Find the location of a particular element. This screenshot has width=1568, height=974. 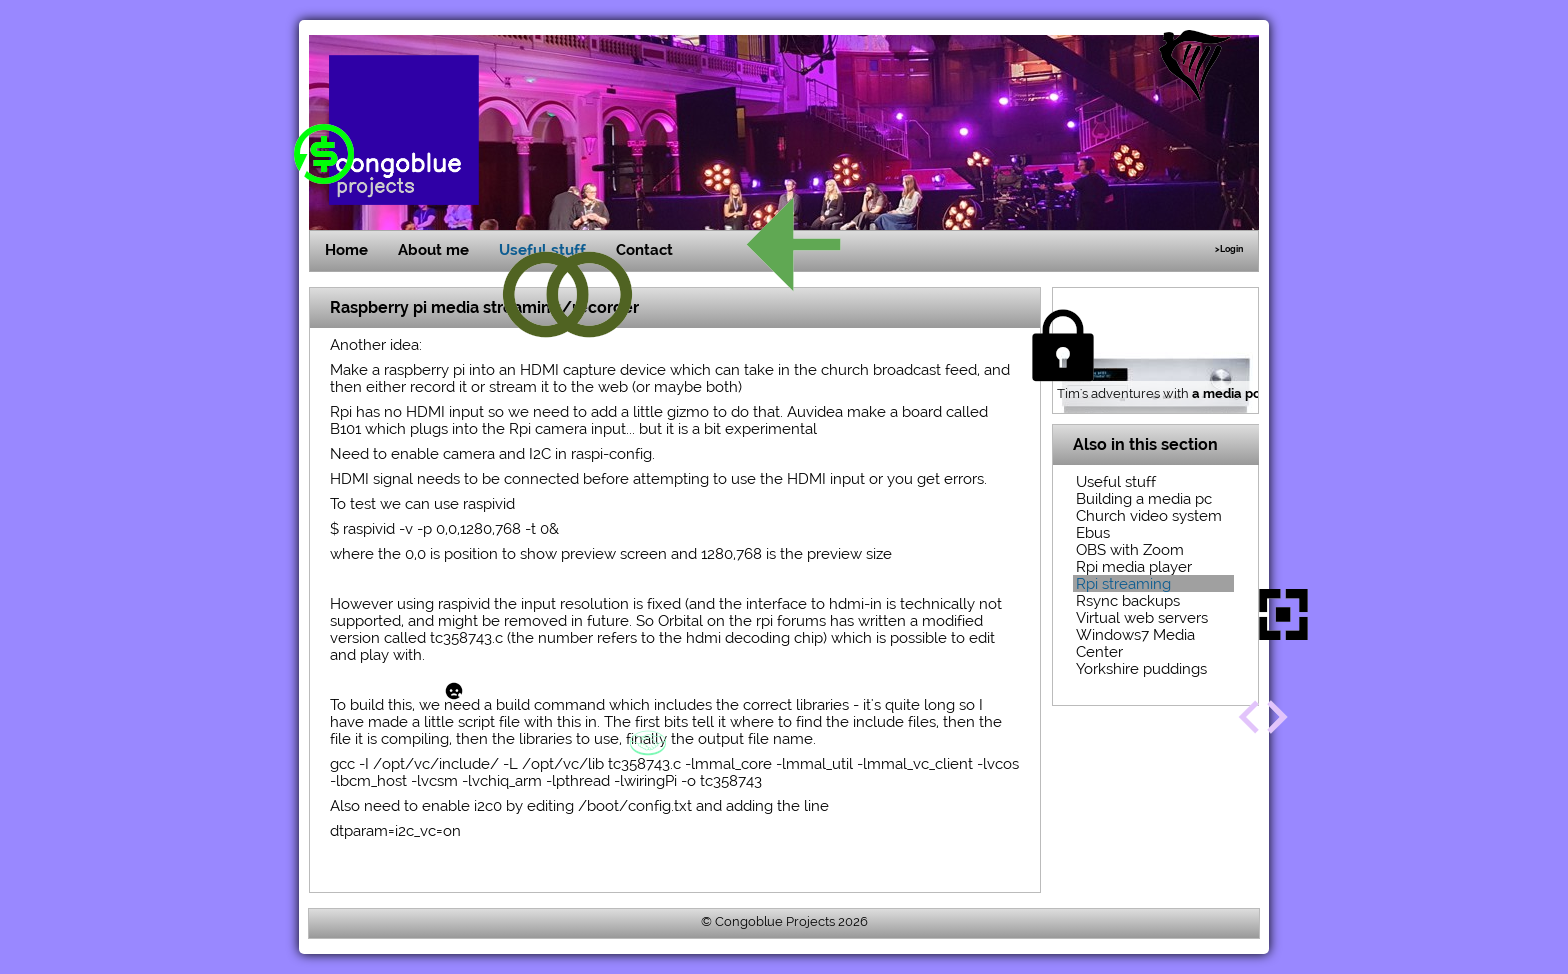

indicates a locked or secured item is located at coordinates (1063, 347).